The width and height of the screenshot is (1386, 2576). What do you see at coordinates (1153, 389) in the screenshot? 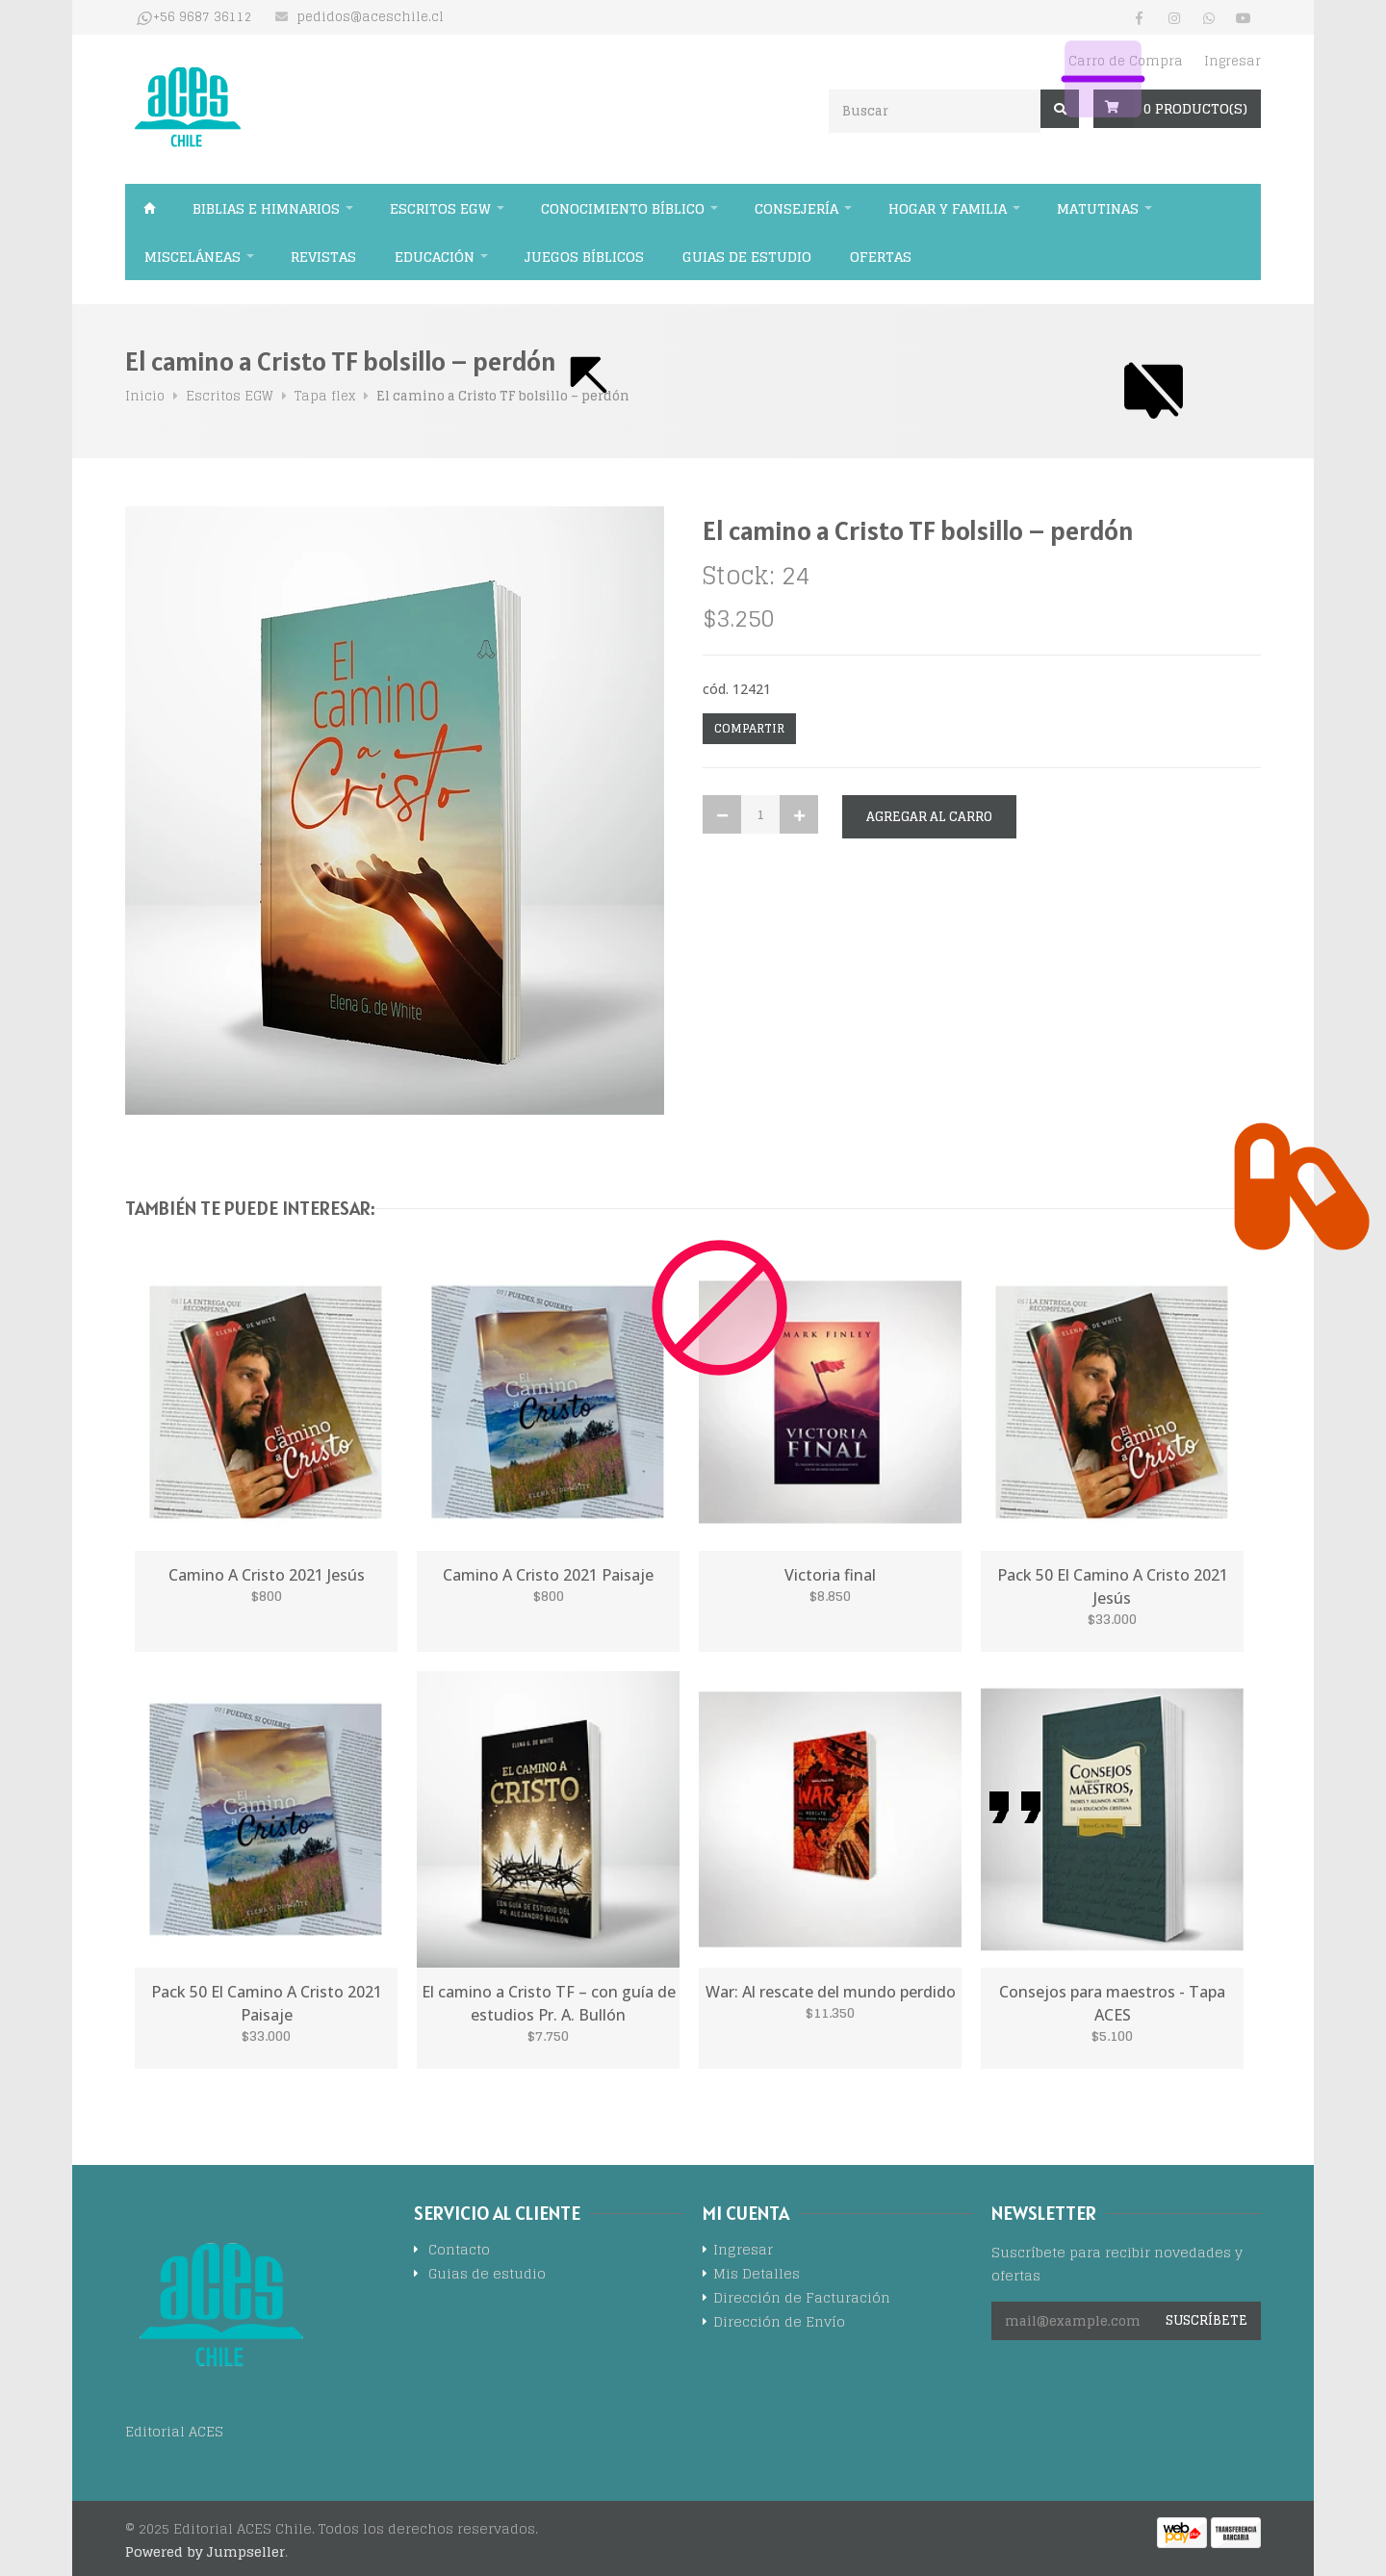
I see `mute or disable chat notifications` at bounding box center [1153, 389].